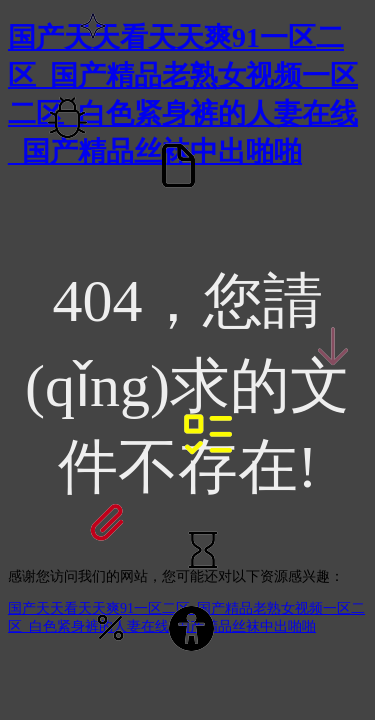  What do you see at coordinates (110, 627) in the screenshot?
I see `view discount or promotional offer` at bounding box center [110, 627].